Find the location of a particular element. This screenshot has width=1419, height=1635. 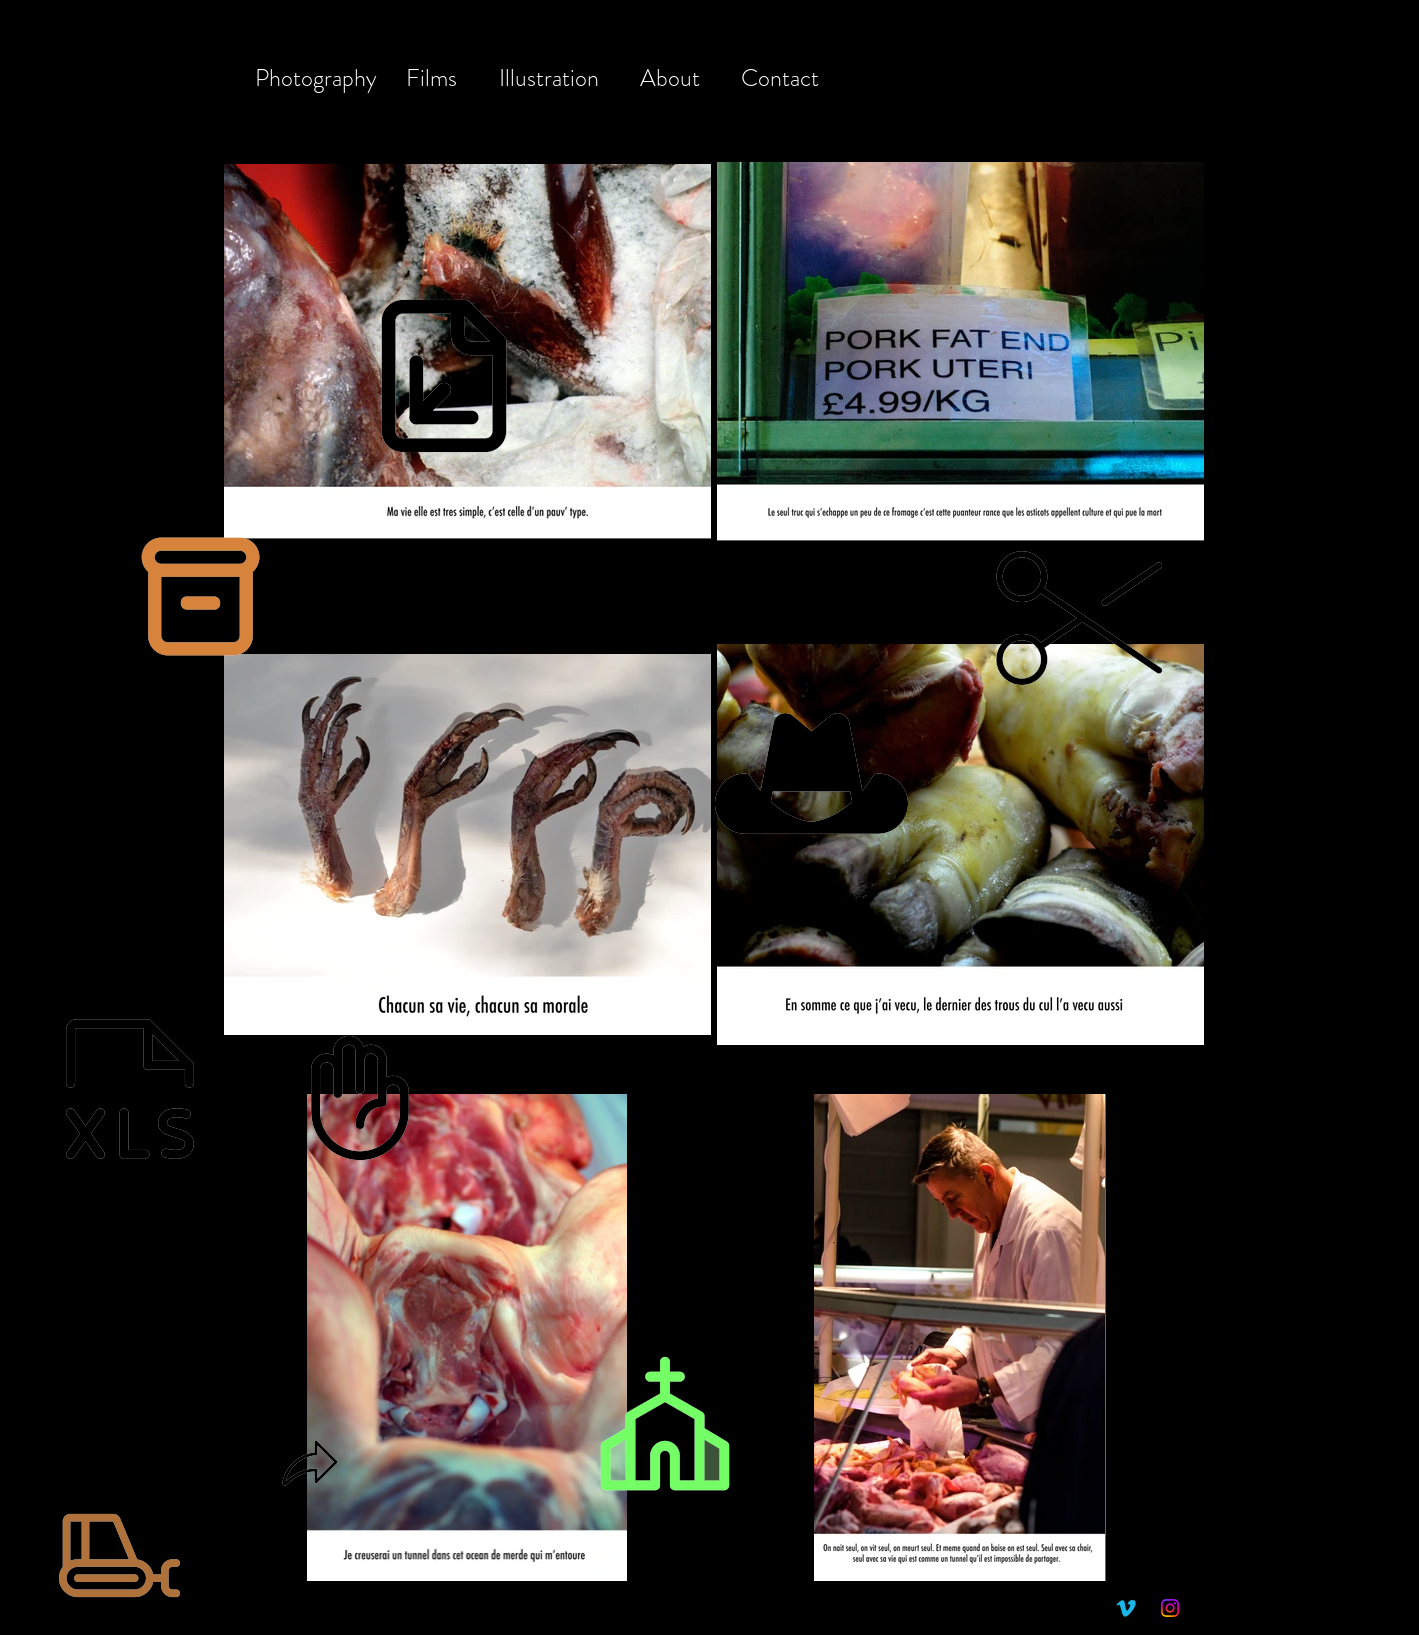

cut selected content is located at coordinates (1076, 618).